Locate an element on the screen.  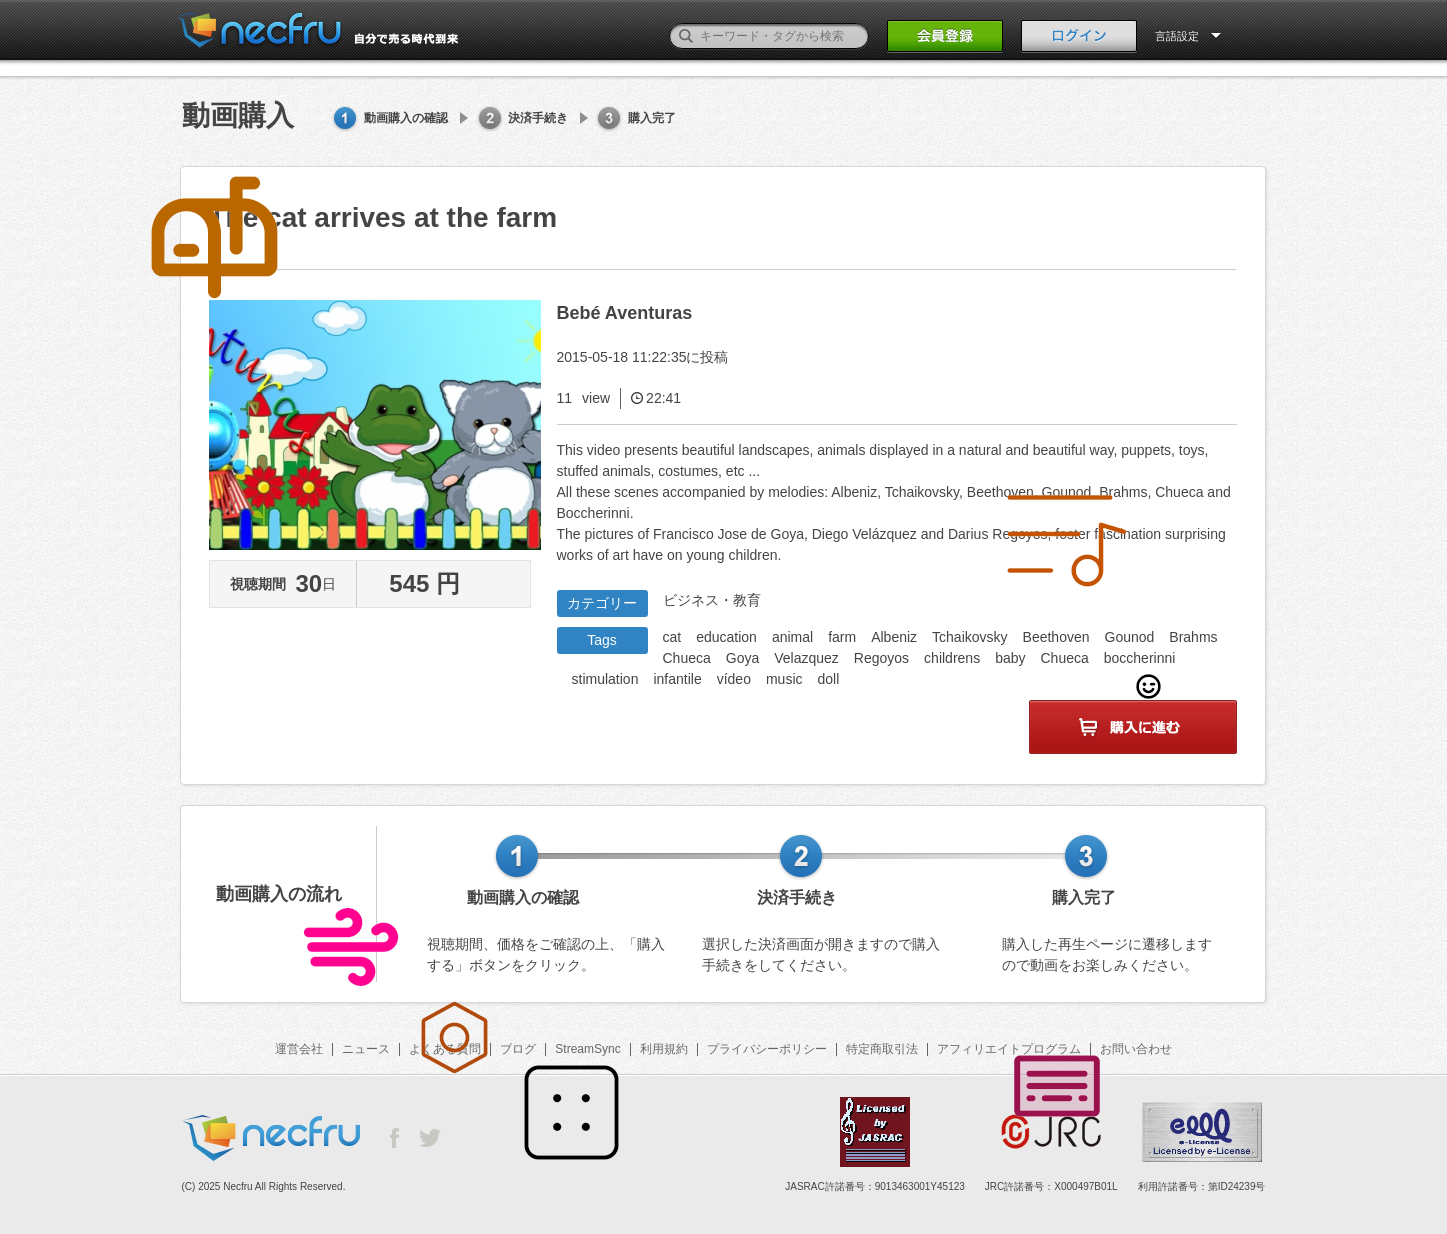
access settings or configuration options is located at coordinates (454, 1037).